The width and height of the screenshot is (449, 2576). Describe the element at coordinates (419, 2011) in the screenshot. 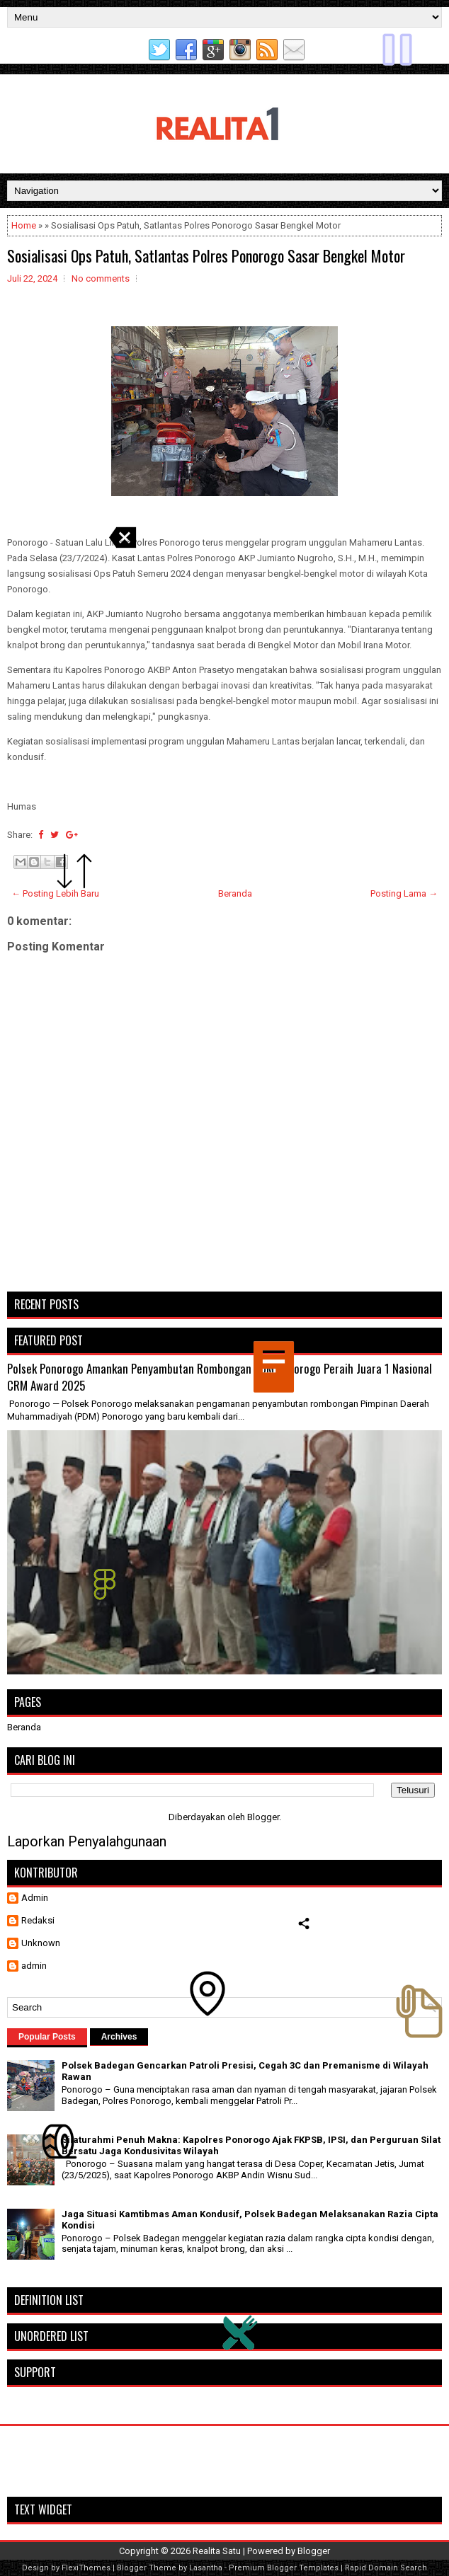

I see `attach a document or file` at that location.